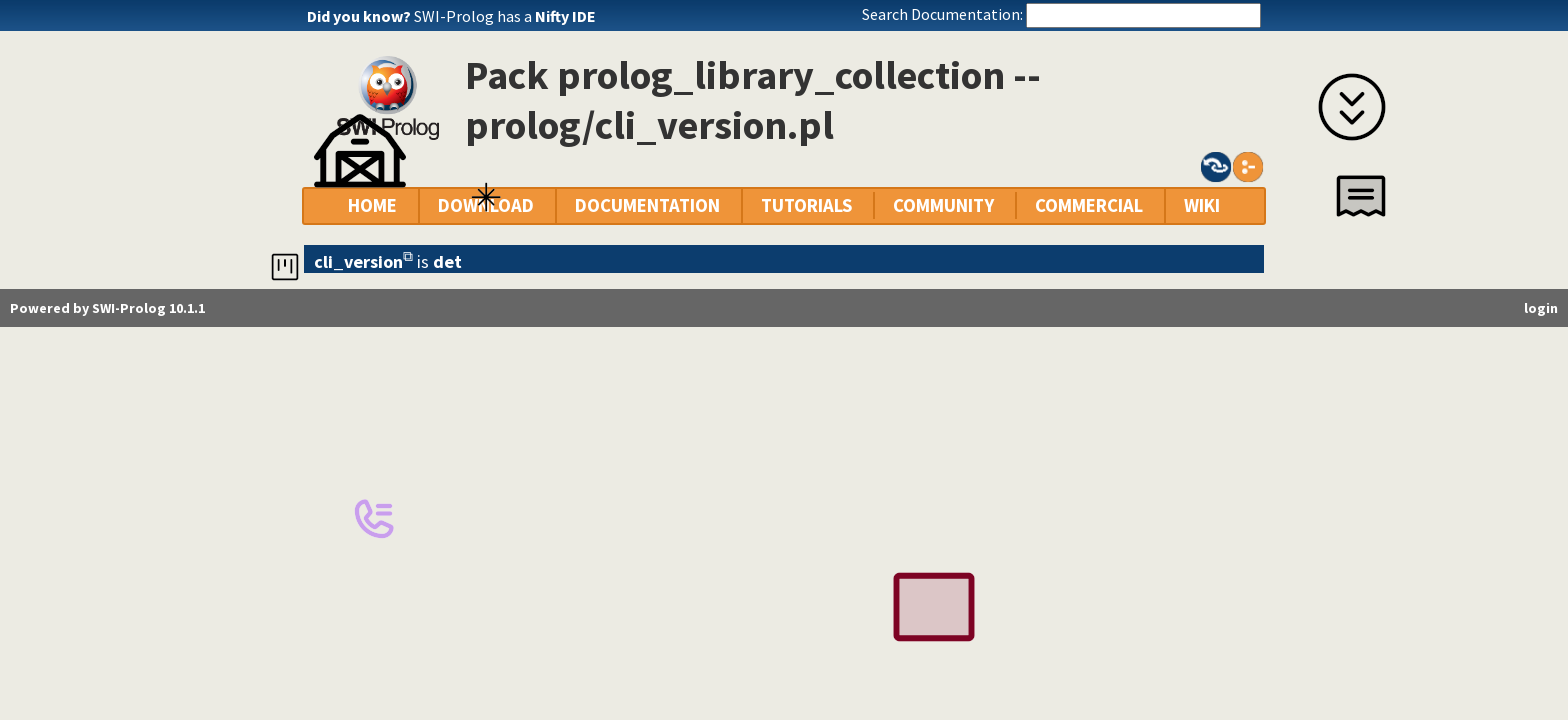 This screenshot has width=1568, height=720. Describe the element at coordinates (1361, 196) in the screenshot. I see `view purchase receipt or transaction details` at that location.